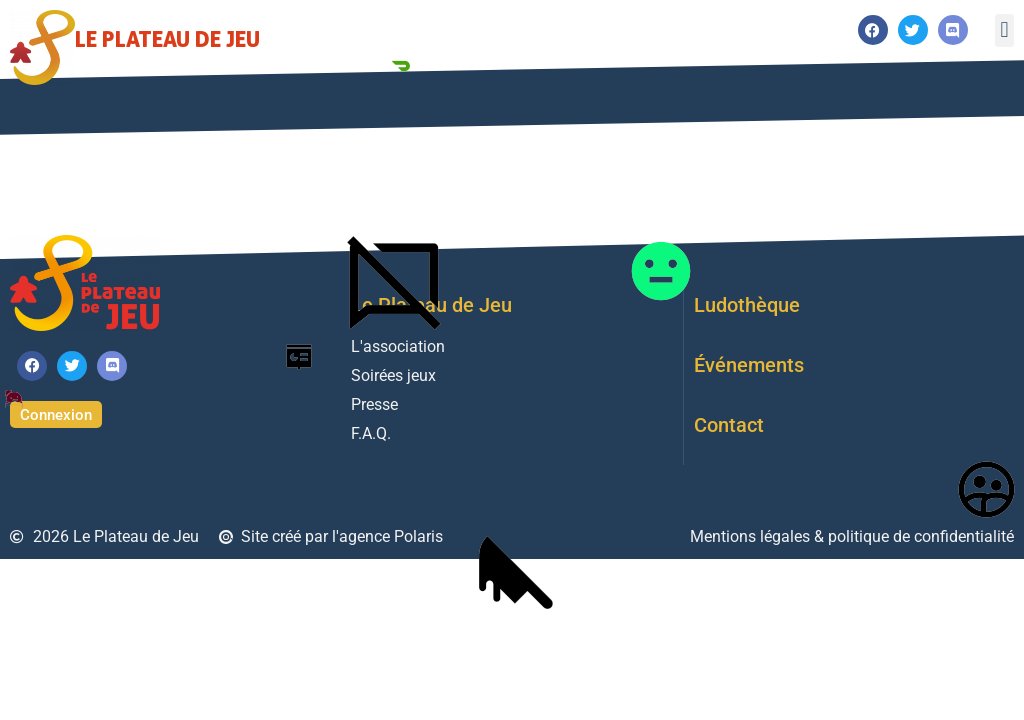 This screenshot has height=720, width=1024. What do you see at coordinates (394, 283) in the screenshot?
I see `disable chat or messaging` at bounding box center [394, 283].